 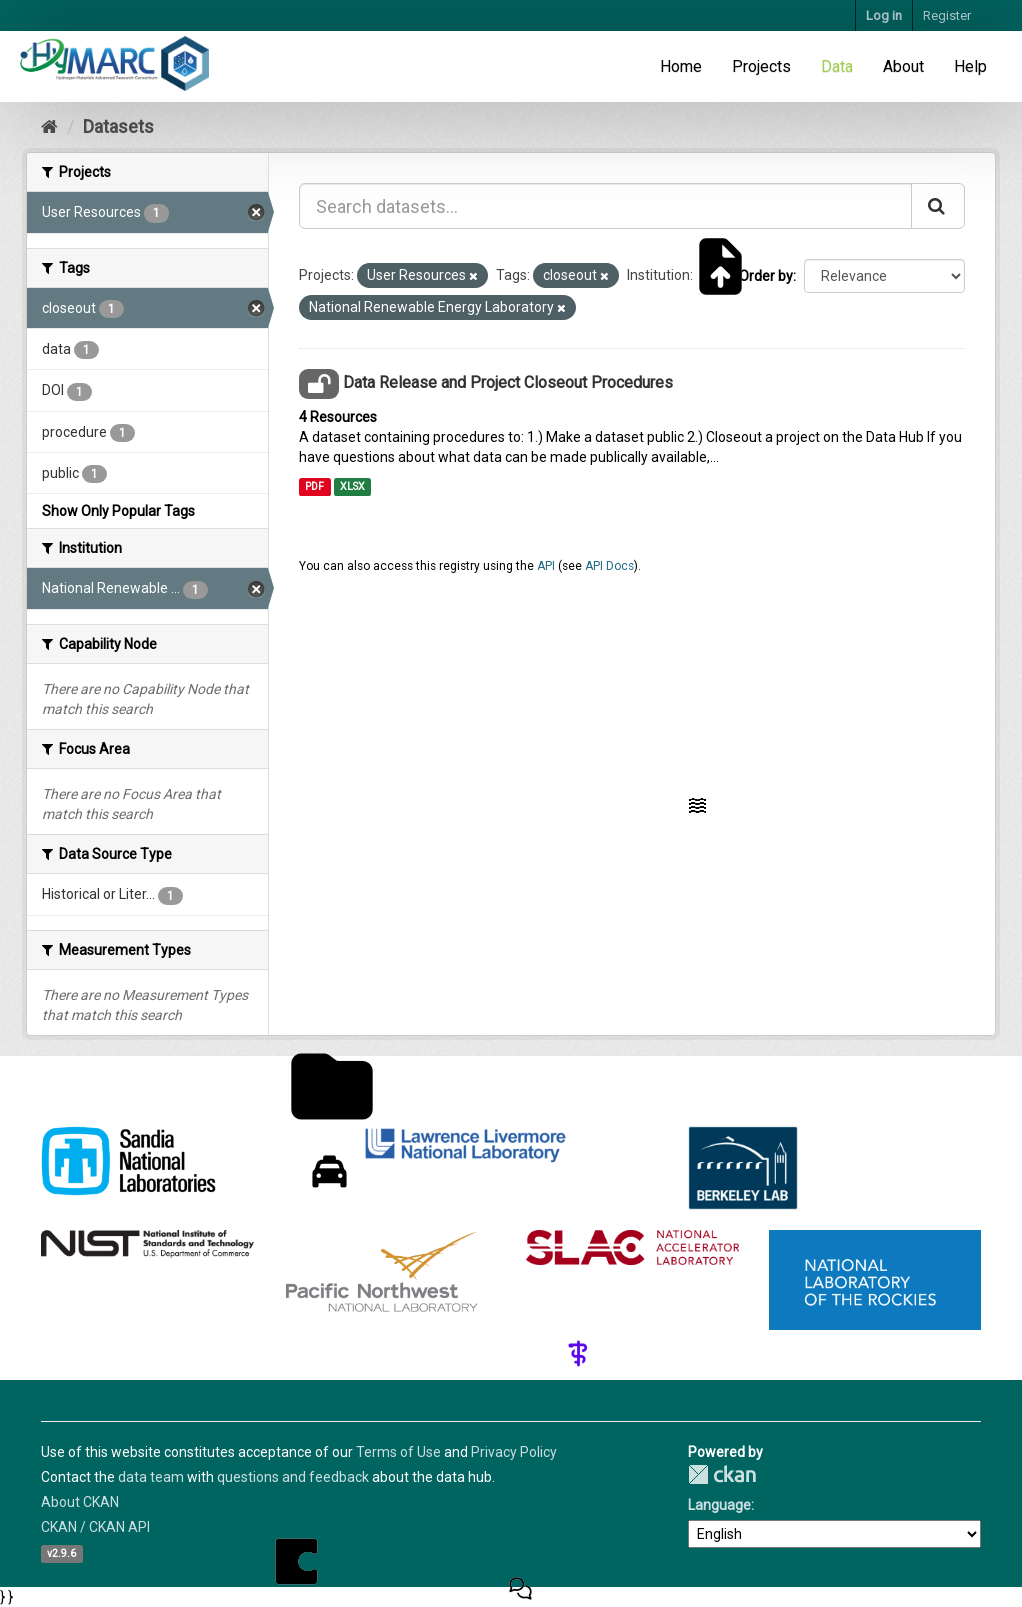 What do you see at coordinates (578, 1353) in the screenshot?
I see `access medical or healthcare services` at bounding box center [578, 1353].